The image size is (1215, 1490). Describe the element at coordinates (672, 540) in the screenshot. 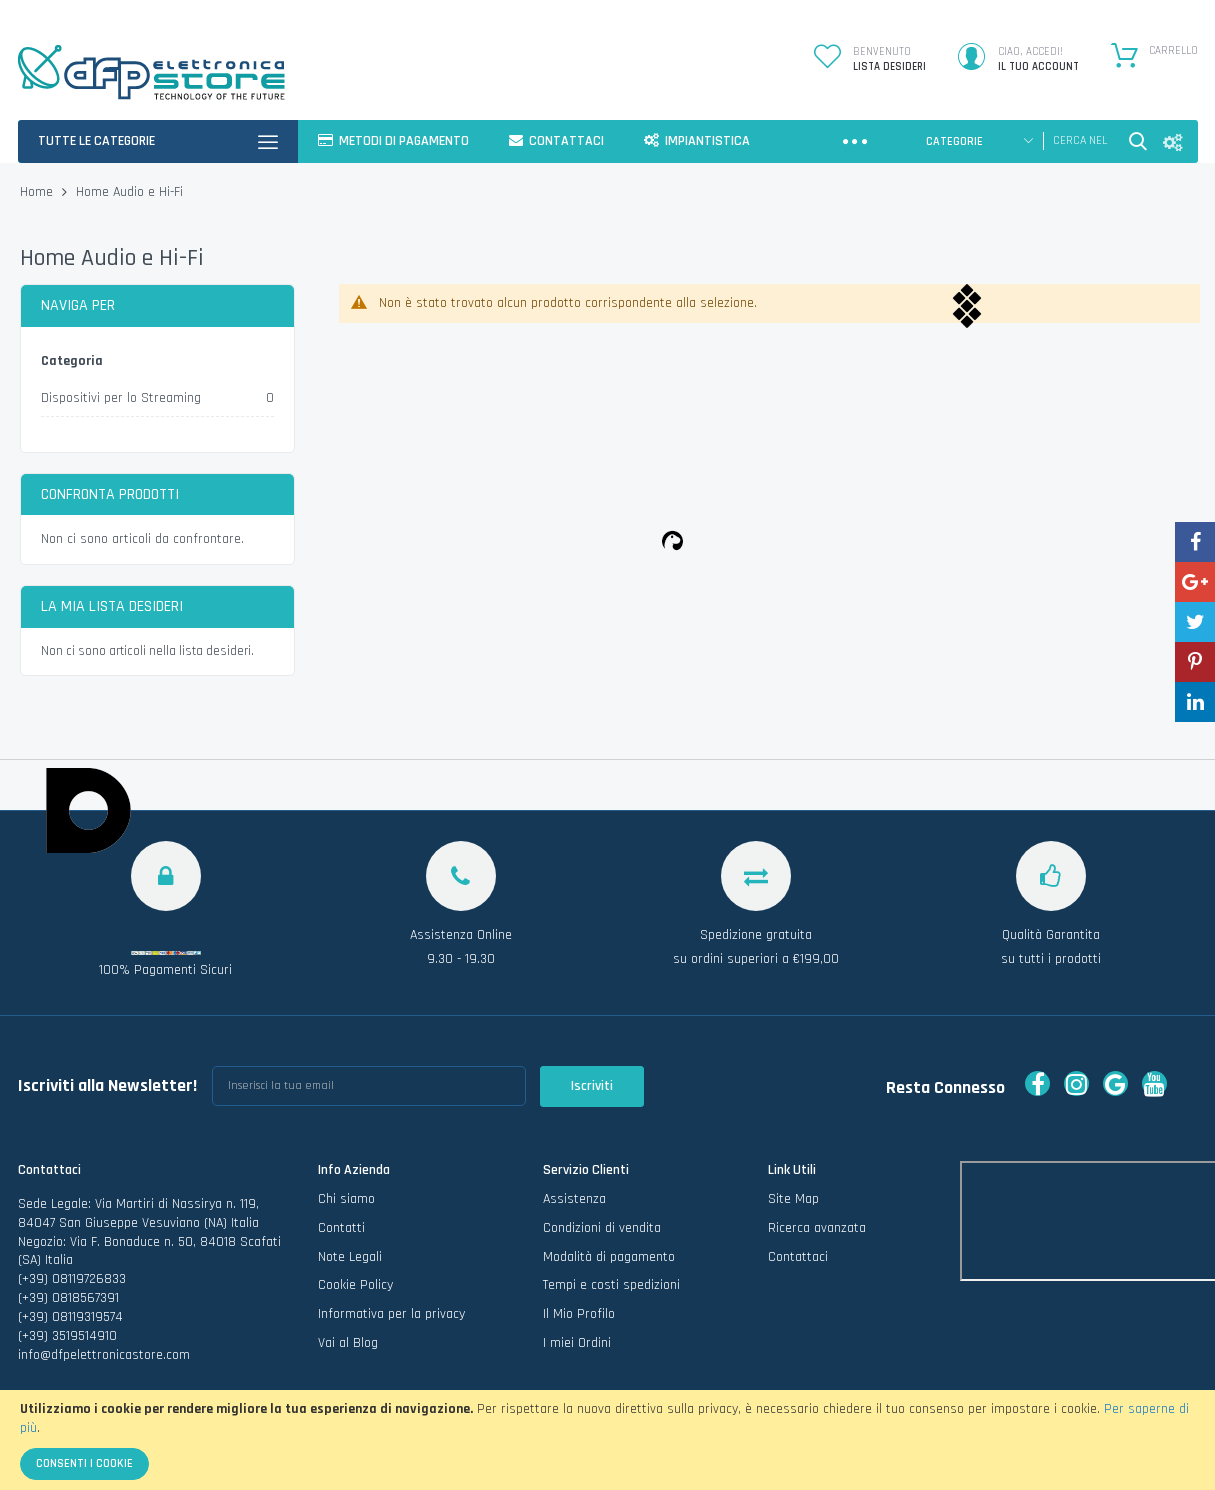

I see `Deno runtime logo` at that location.